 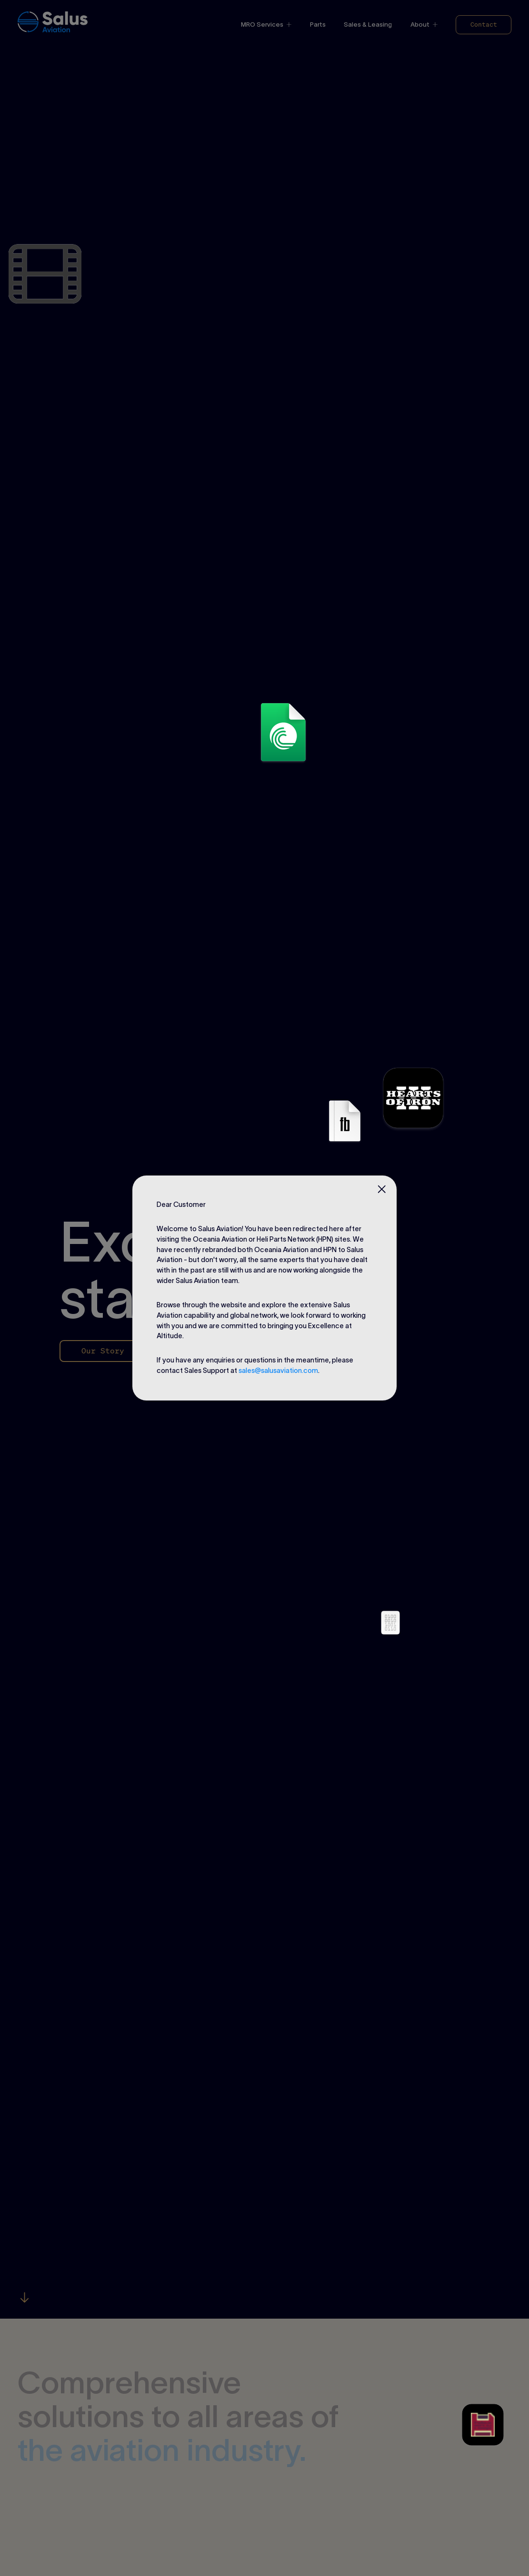 What do you see at coordinates (345, 1122) in the screenshot?
I see `a fictionbook (.fb2) ebook file` at bounding box center [345, 1122].